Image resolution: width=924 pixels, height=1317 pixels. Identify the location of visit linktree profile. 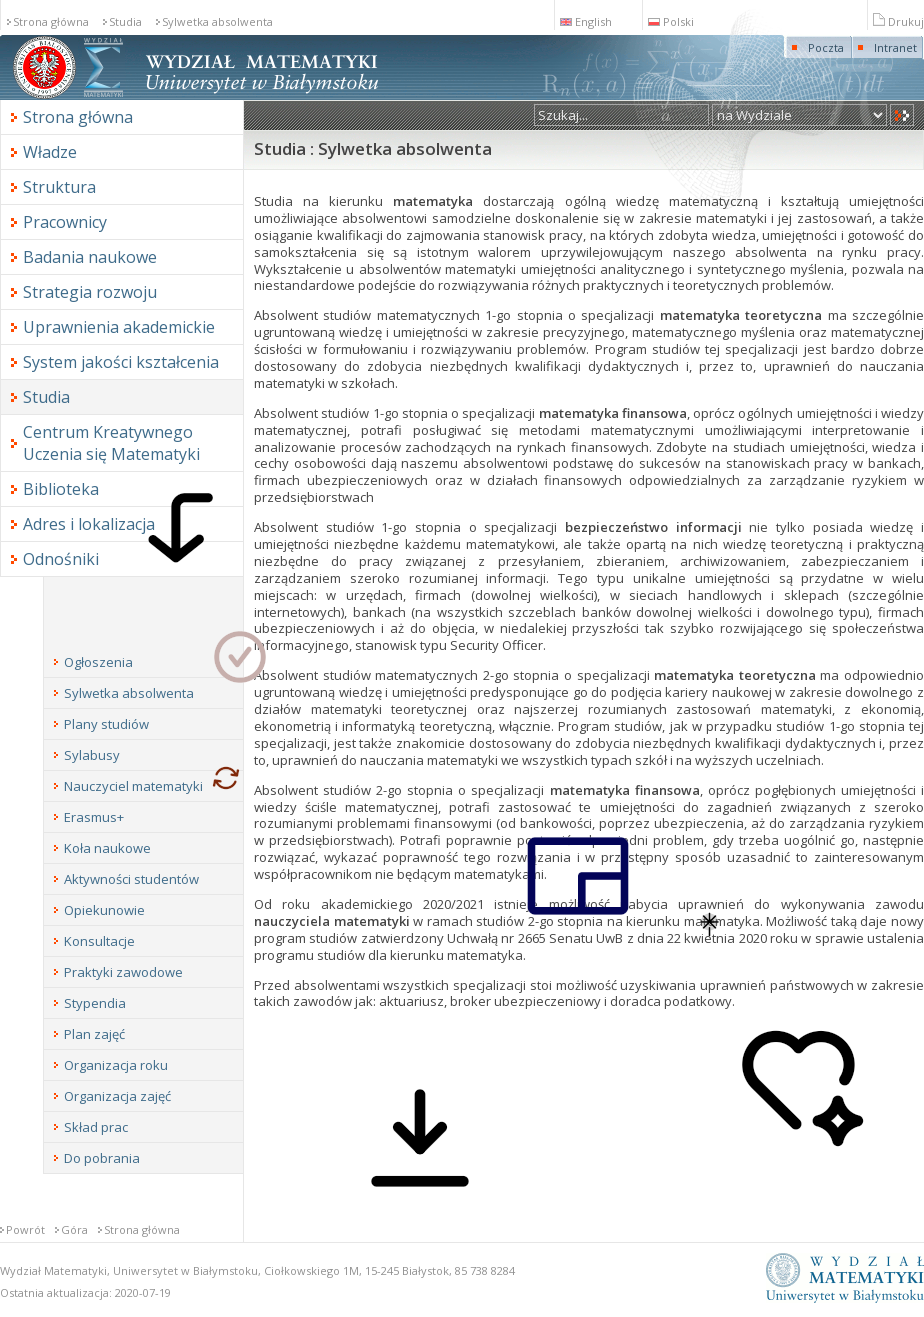
(709, 924).